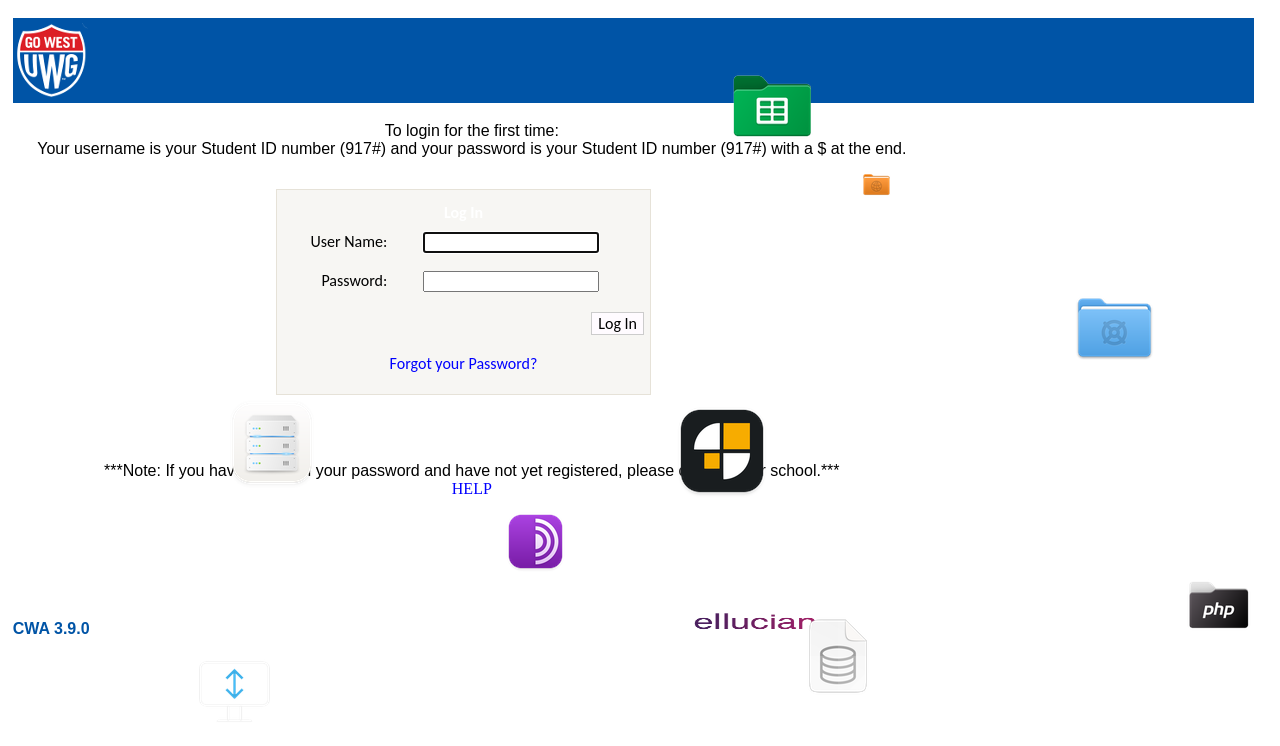 This screenshot has height=746, width=1280. Describe the element at coordinates (234, 691) in the screenshot. I see `rotate or flip display orientation` at that location.